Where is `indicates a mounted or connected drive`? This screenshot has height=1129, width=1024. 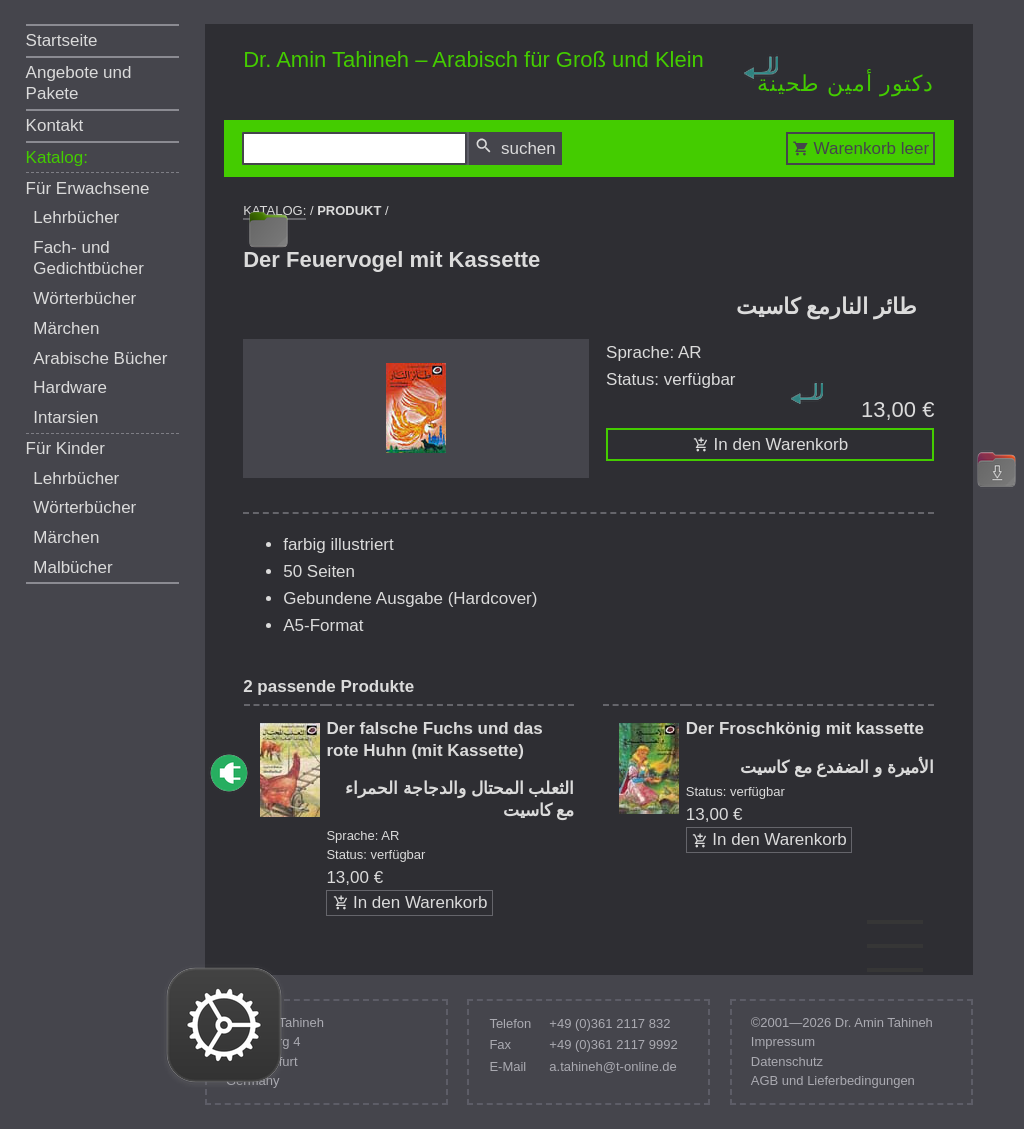
indicates a mounted or connected drive is located at coordinates (229, 773).